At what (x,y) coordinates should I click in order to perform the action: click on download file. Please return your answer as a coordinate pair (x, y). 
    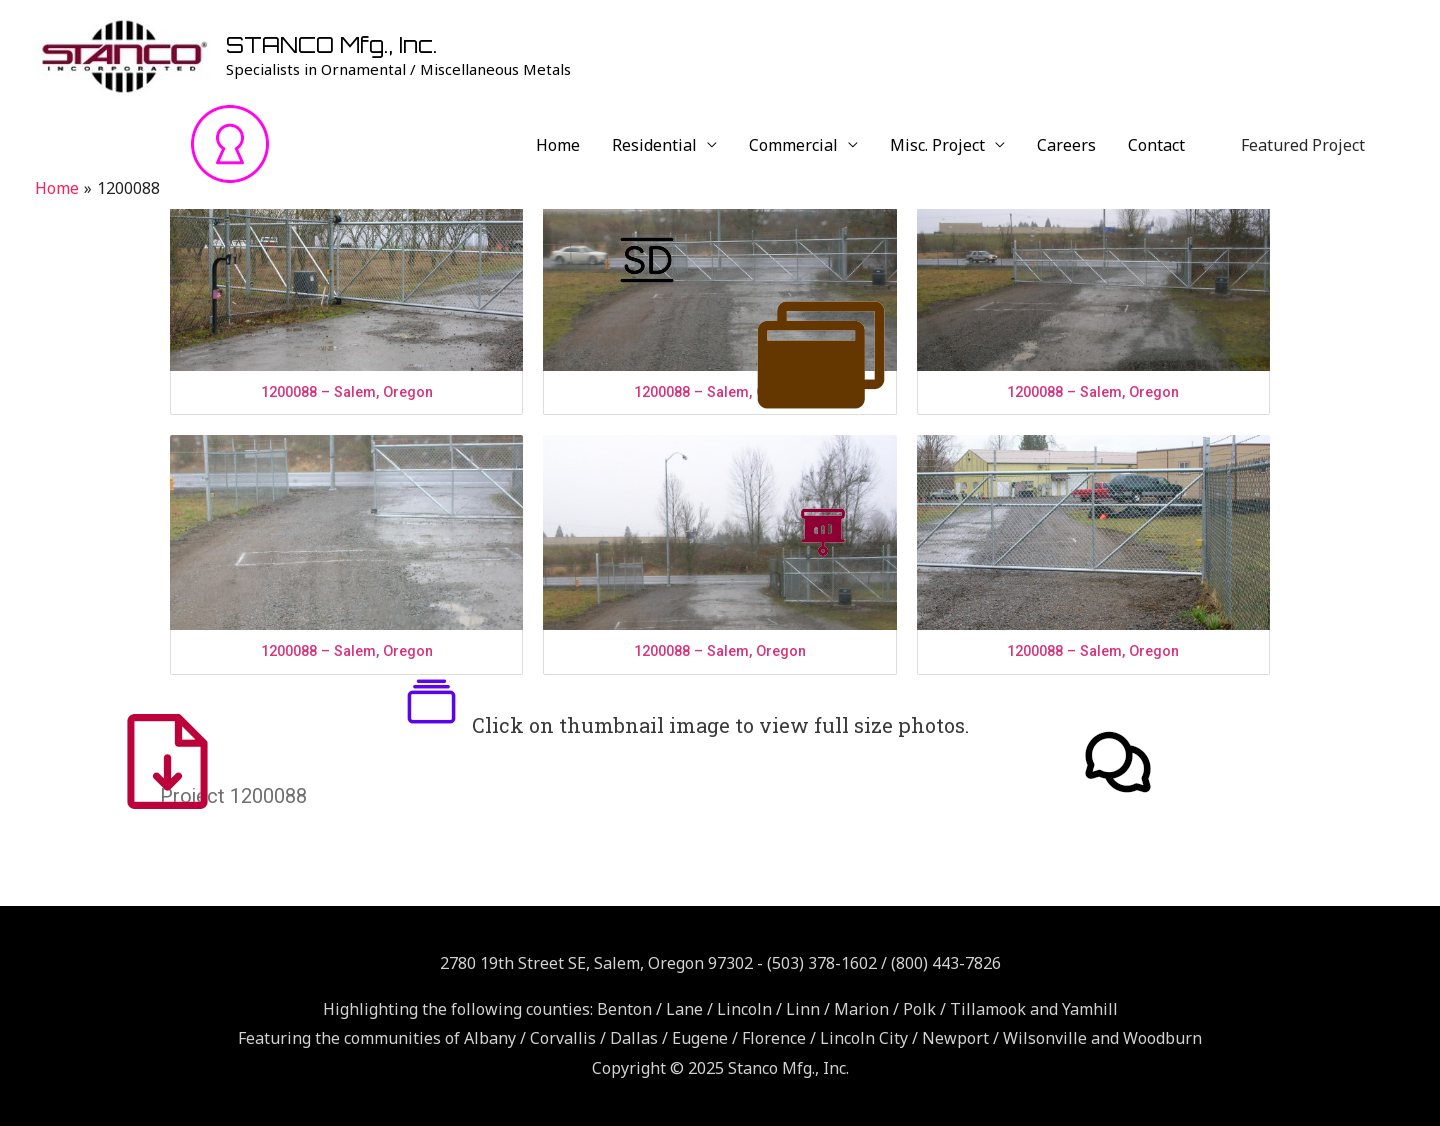
    Looking at the image, I should click on (167, 761).